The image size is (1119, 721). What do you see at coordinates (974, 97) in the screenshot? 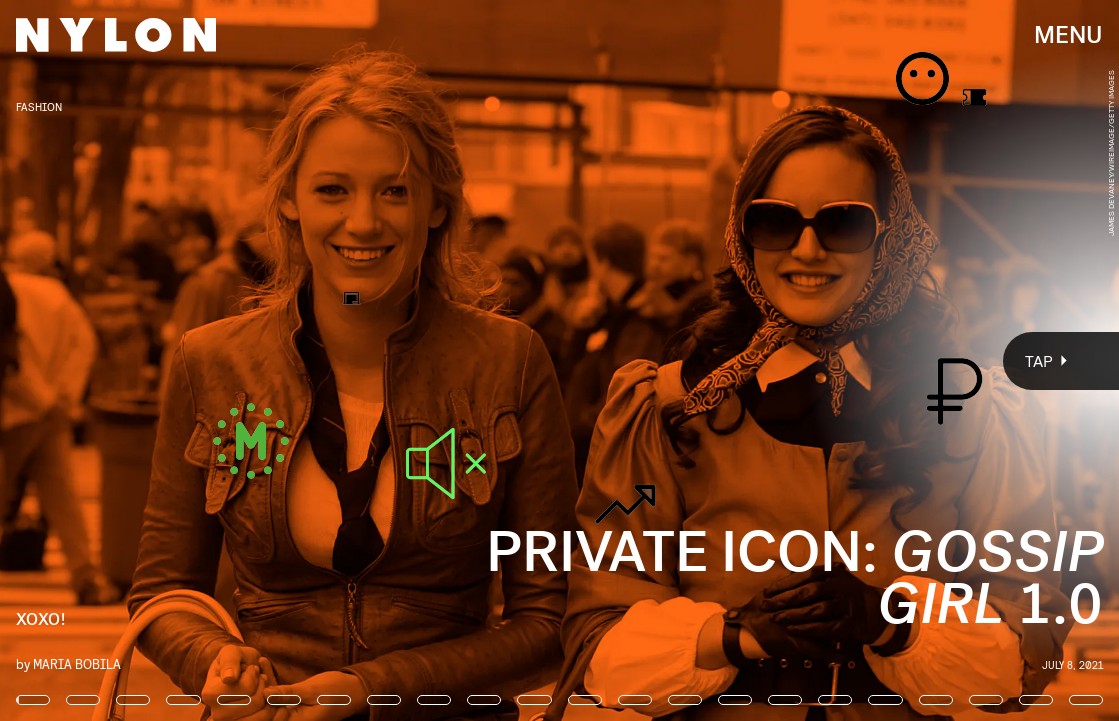
I see `view your tickets or passes` at bounding box center [974, 97].